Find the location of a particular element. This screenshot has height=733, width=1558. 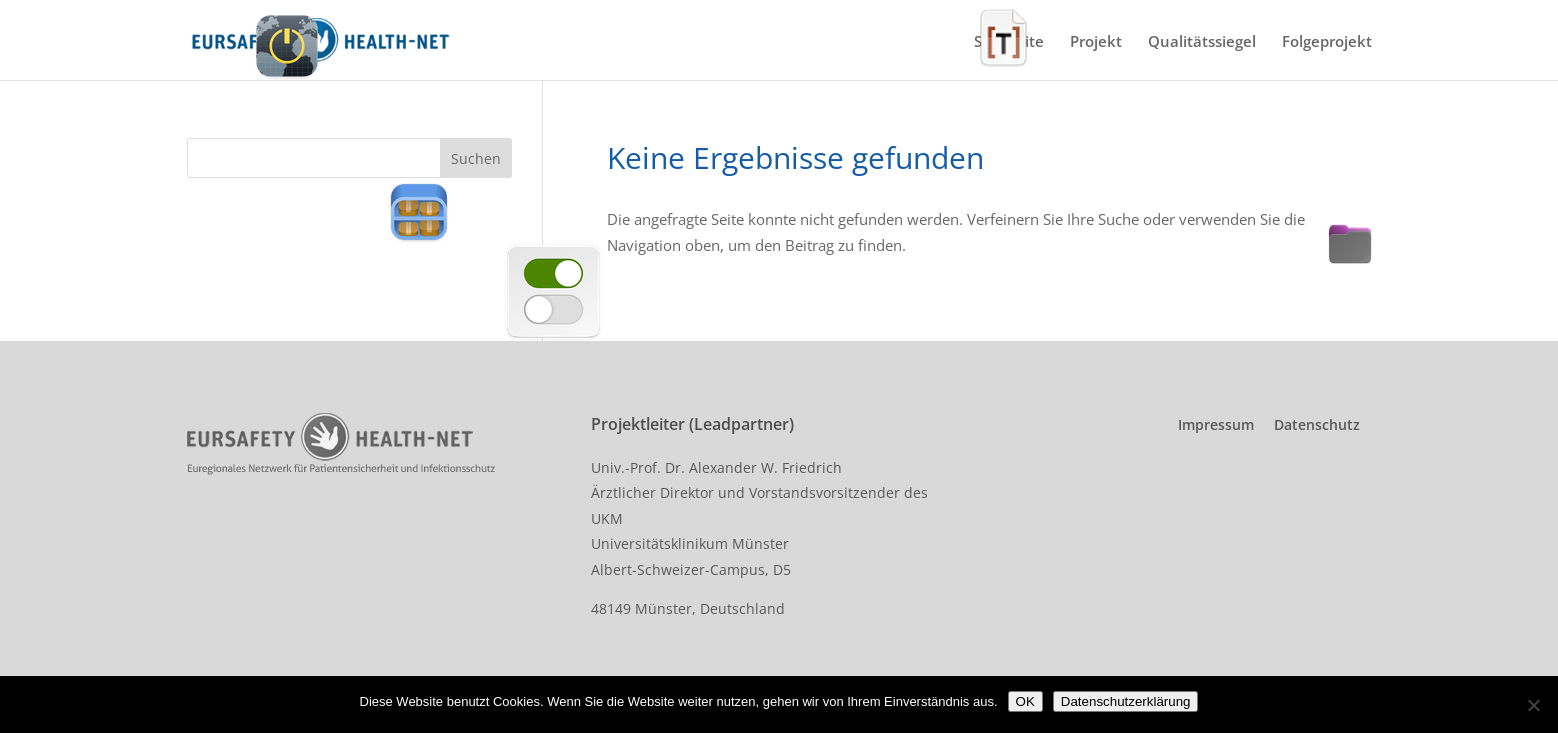

open desktop preferences or settings is located at coordinates (553, 291).